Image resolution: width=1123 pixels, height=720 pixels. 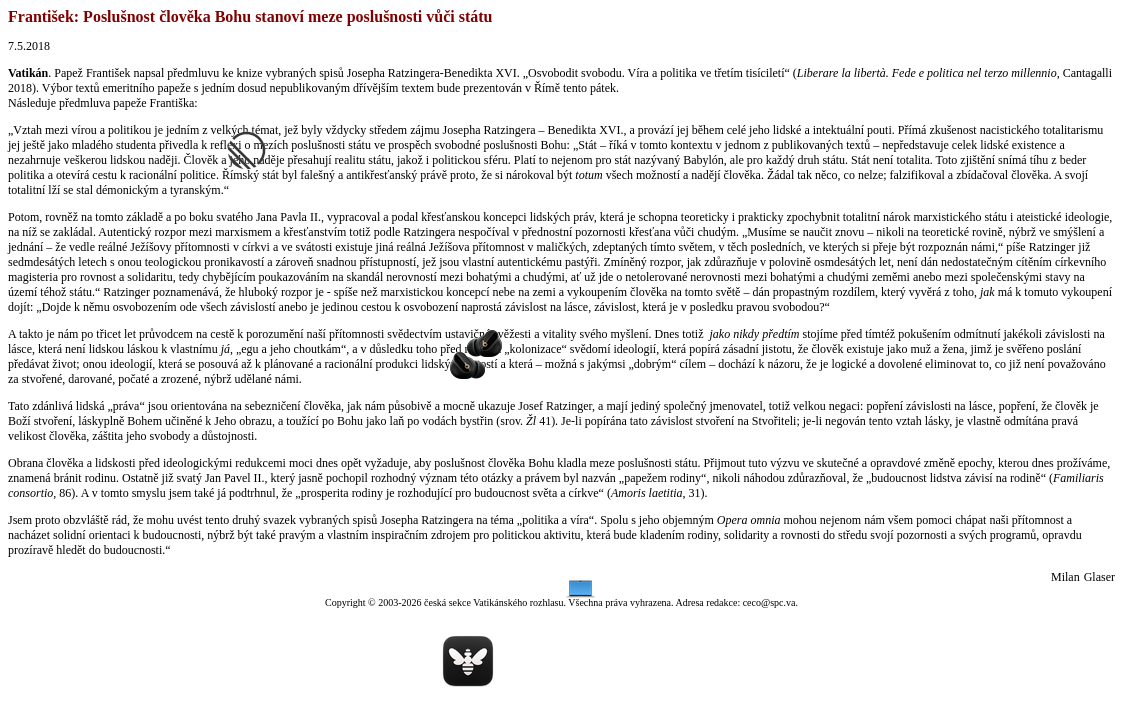 I want to click on open linear app, so click(x=246, y=150).